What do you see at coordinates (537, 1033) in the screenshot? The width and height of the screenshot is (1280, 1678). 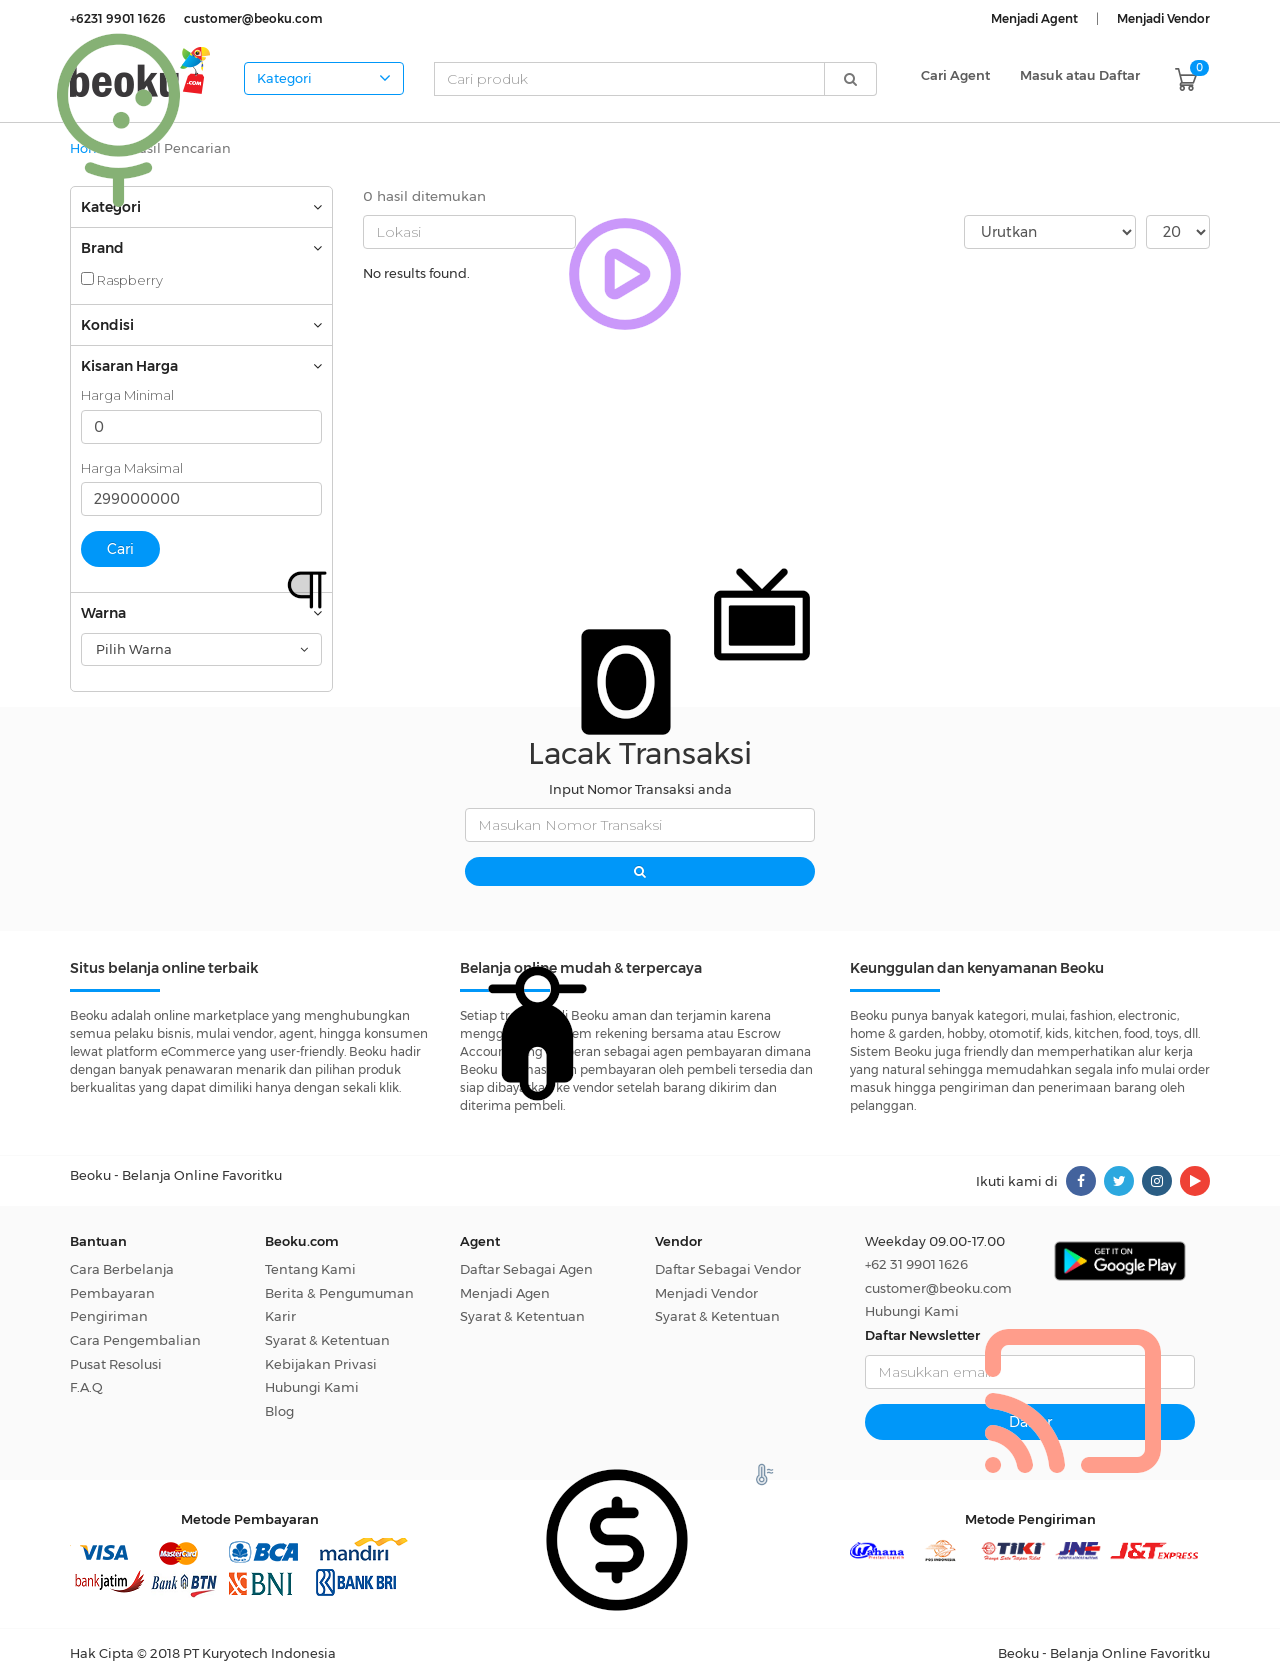 I see `select moped or scooter delivery option` at bounding box center [537, 1033].